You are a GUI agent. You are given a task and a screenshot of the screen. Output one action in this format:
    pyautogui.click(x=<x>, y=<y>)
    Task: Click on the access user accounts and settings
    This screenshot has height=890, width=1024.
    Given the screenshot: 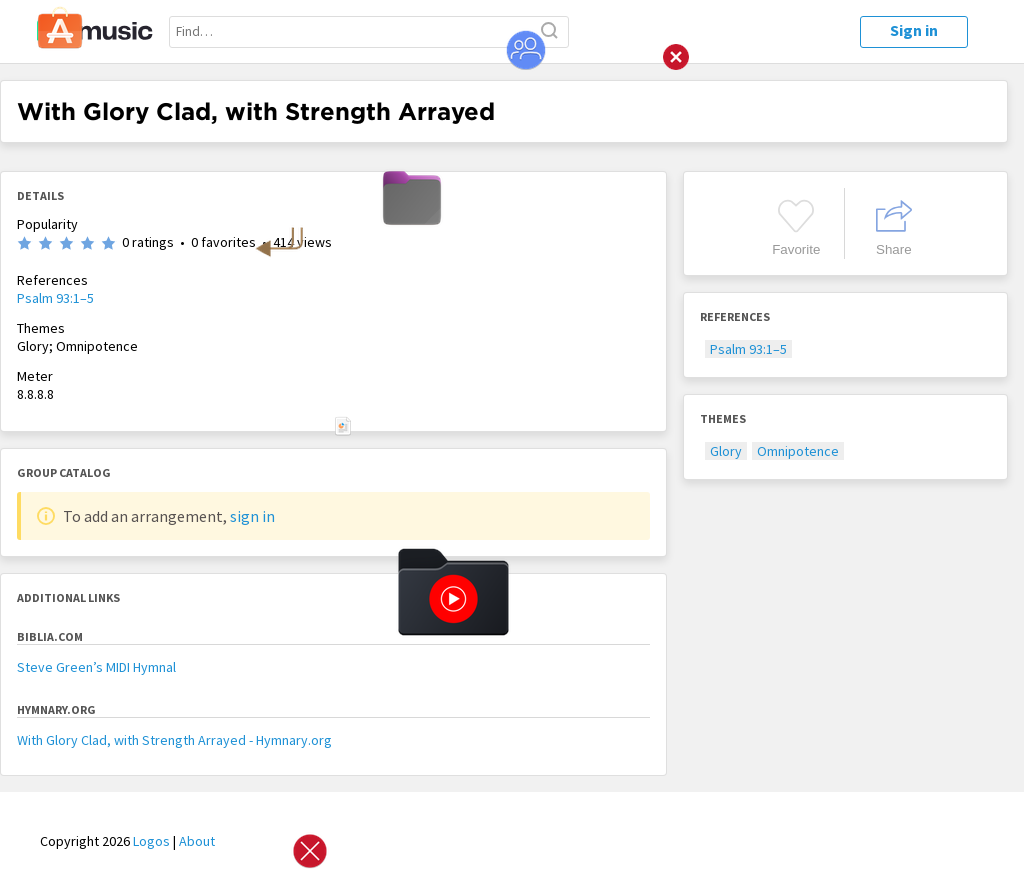 What is the action you would take?
    pyautogui.click(x=526, y=50)
    